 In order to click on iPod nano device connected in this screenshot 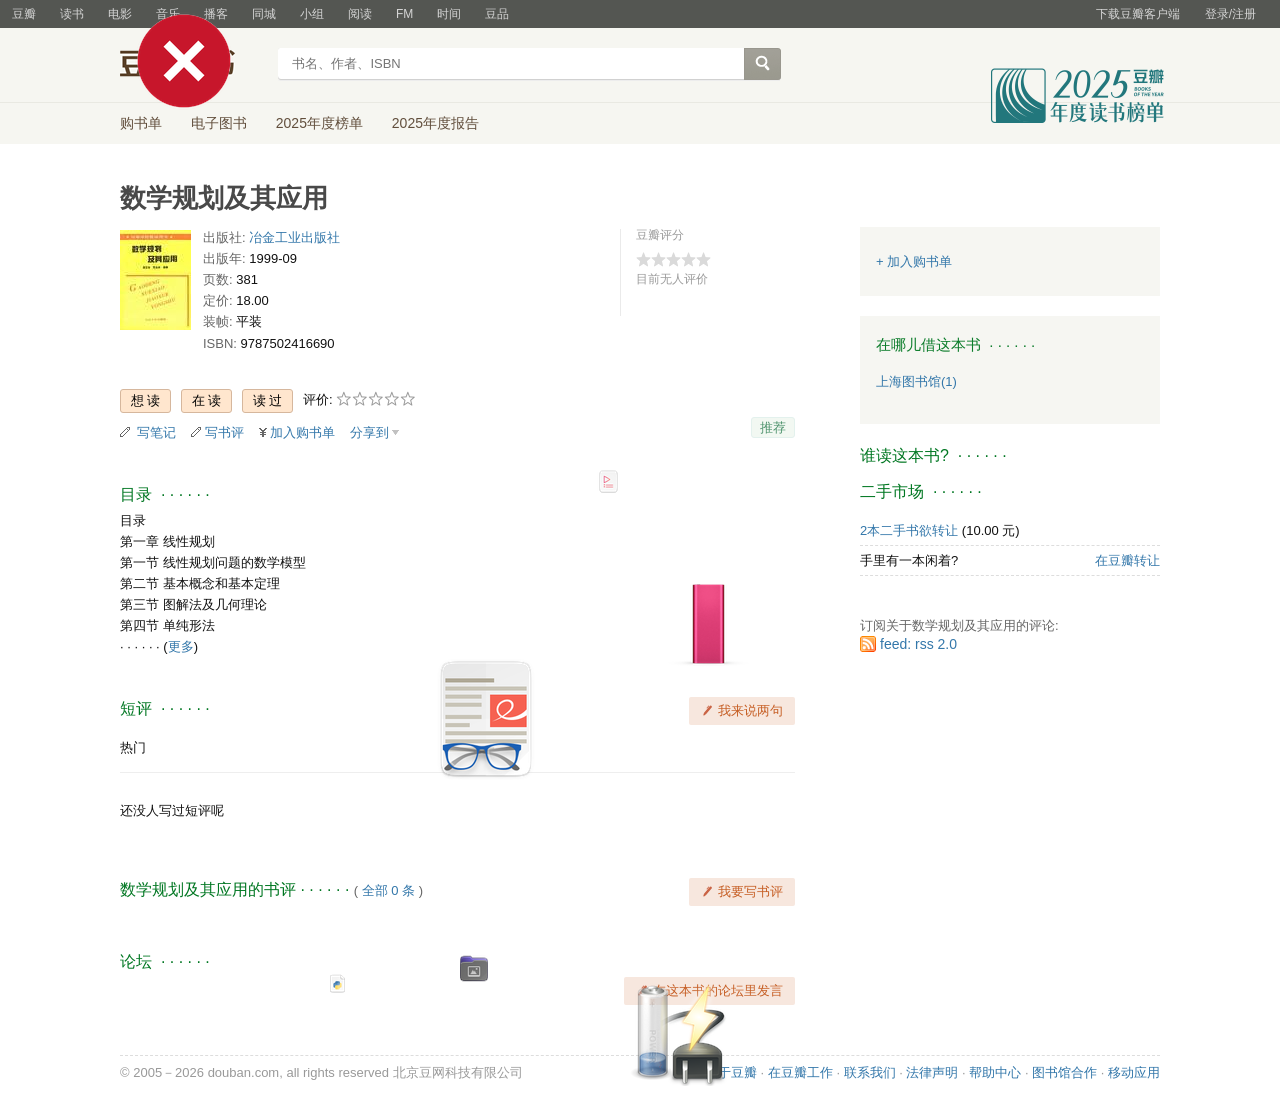, I will do `click(708, 625)`.